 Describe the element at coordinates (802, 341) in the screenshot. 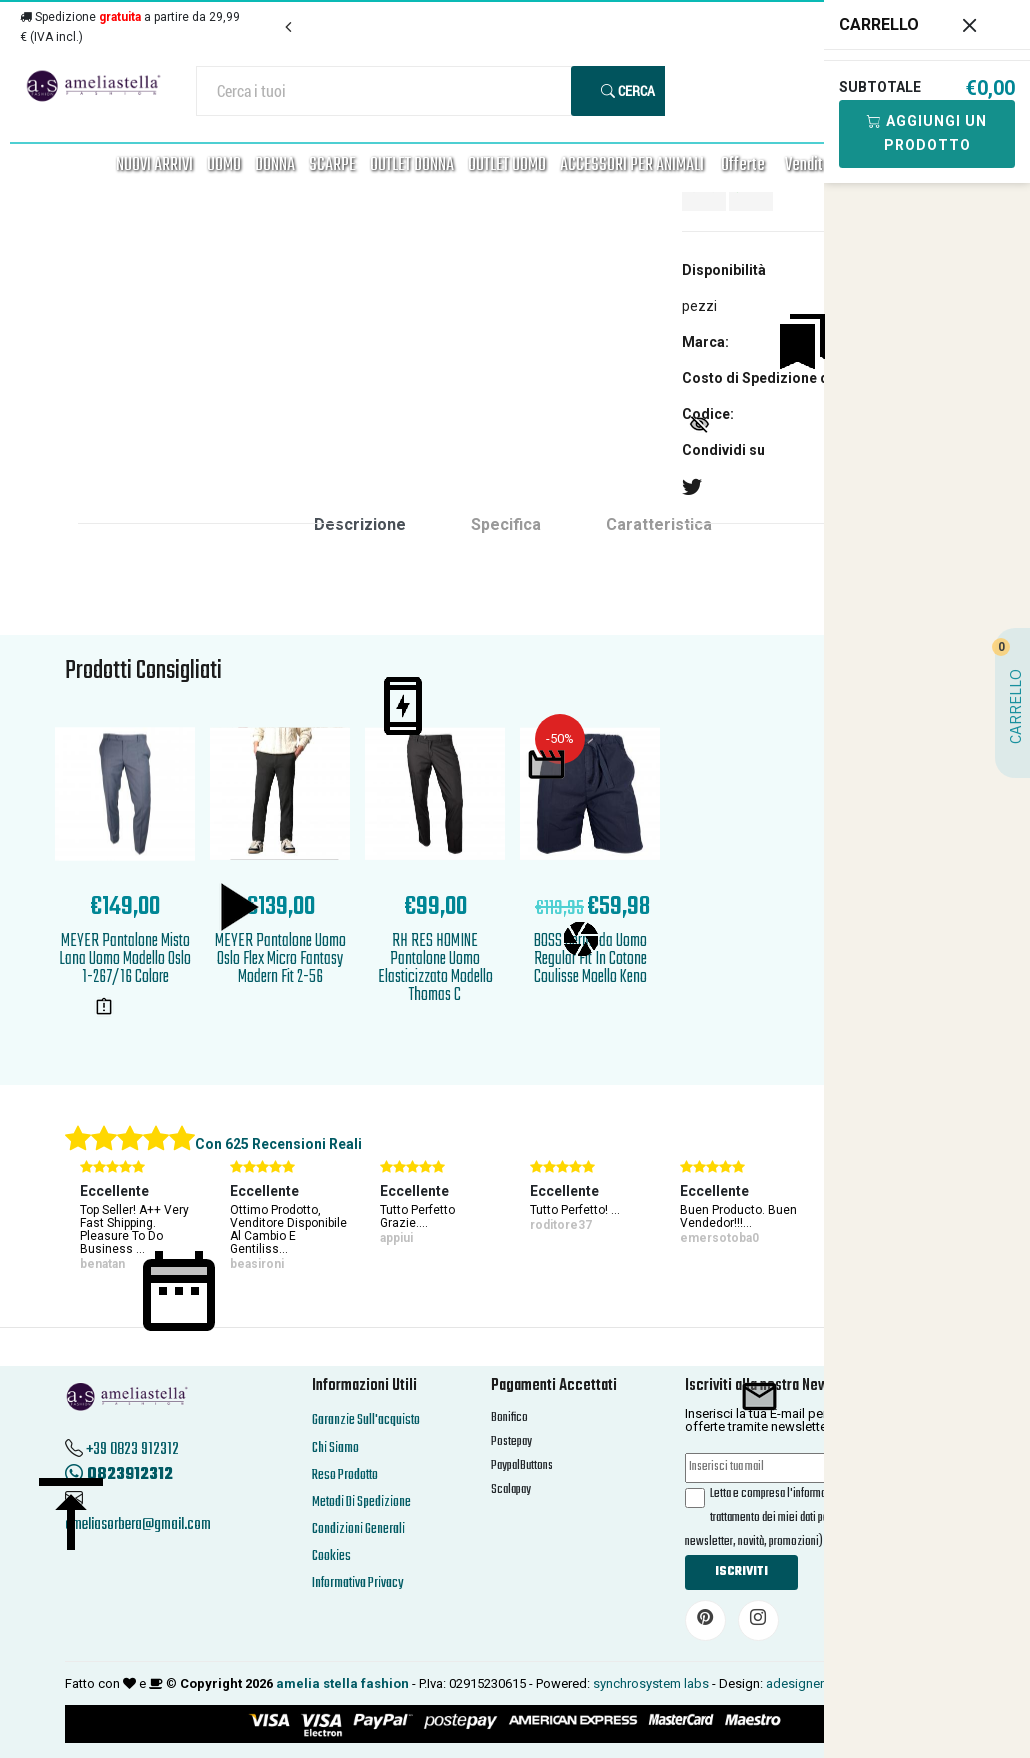

I see `view your saved bookmarks` at that location.